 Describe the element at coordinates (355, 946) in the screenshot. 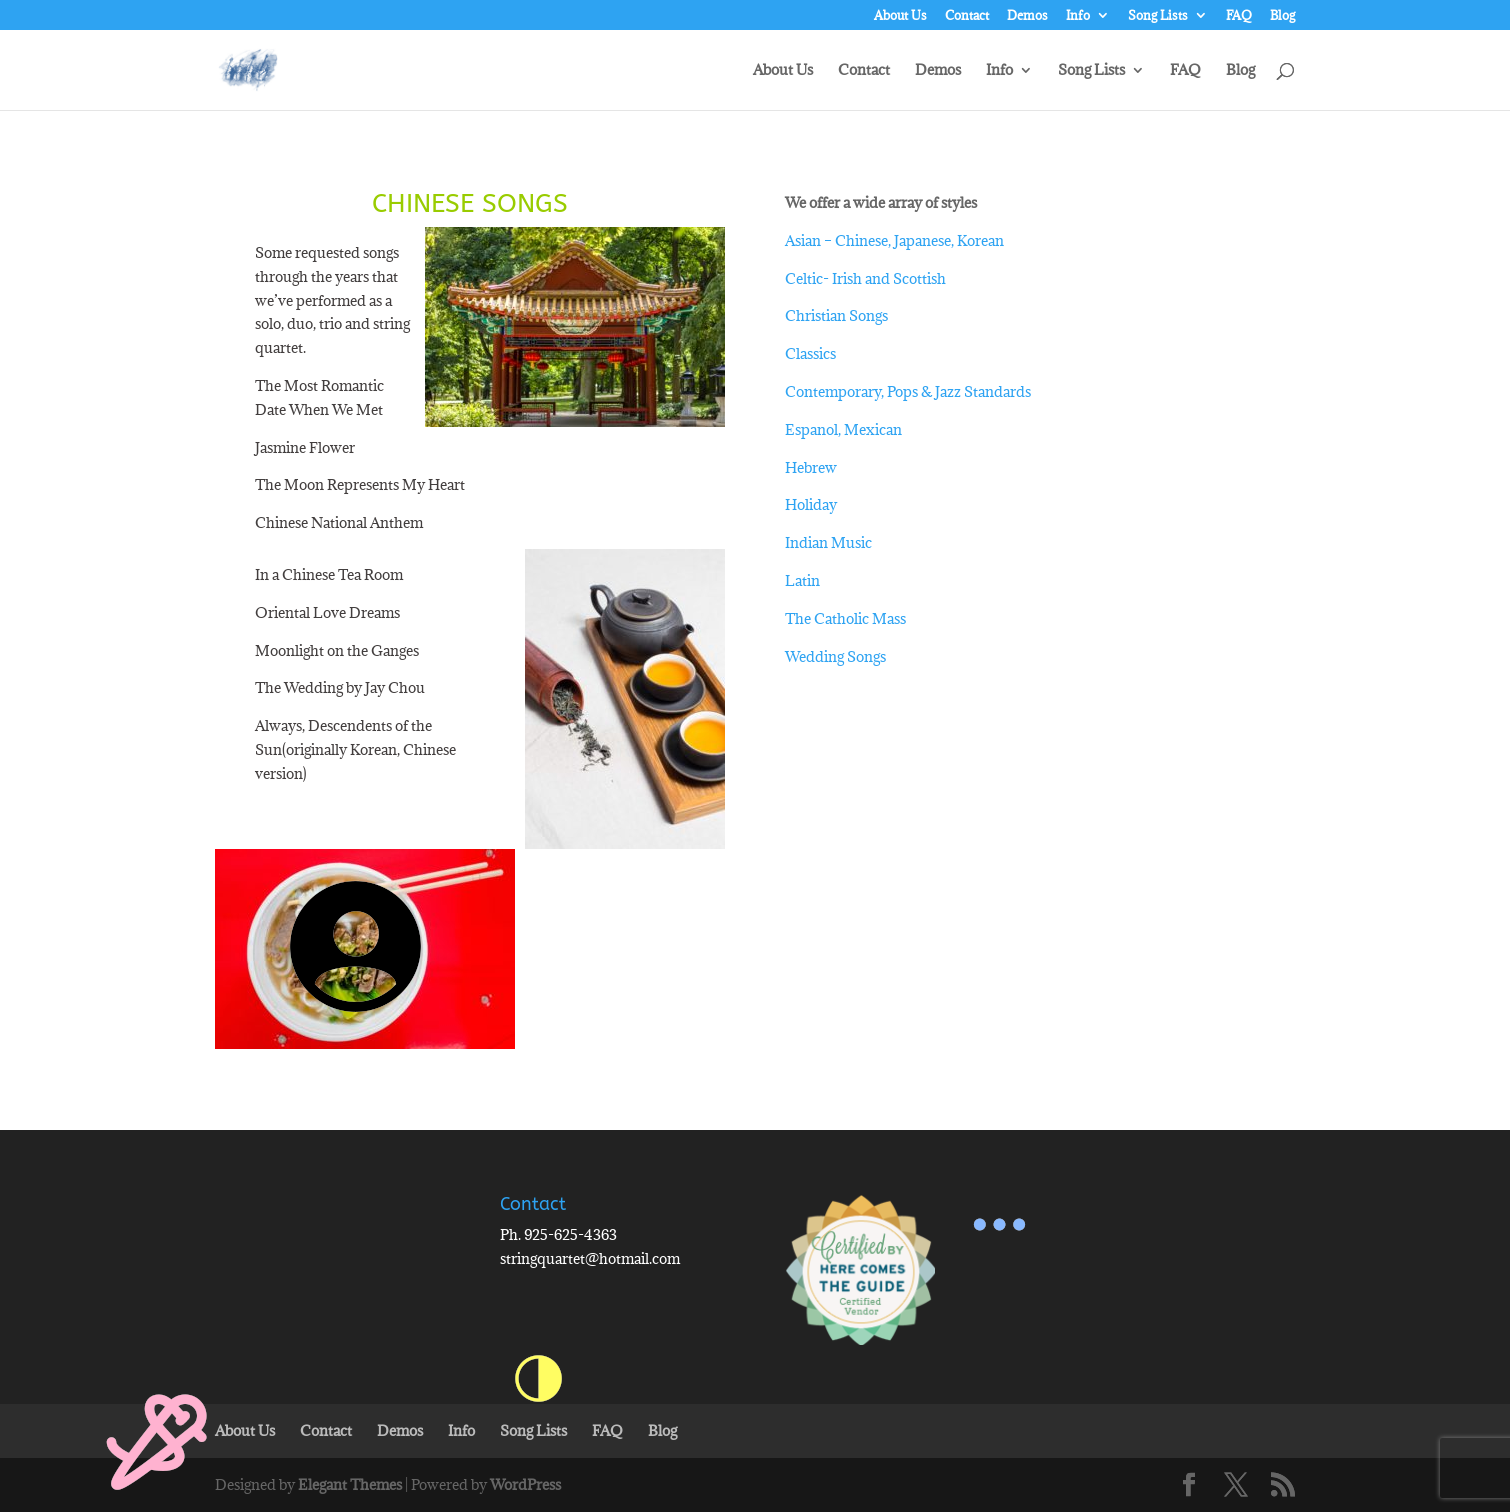

I see `access your profile or account settings` at that location.